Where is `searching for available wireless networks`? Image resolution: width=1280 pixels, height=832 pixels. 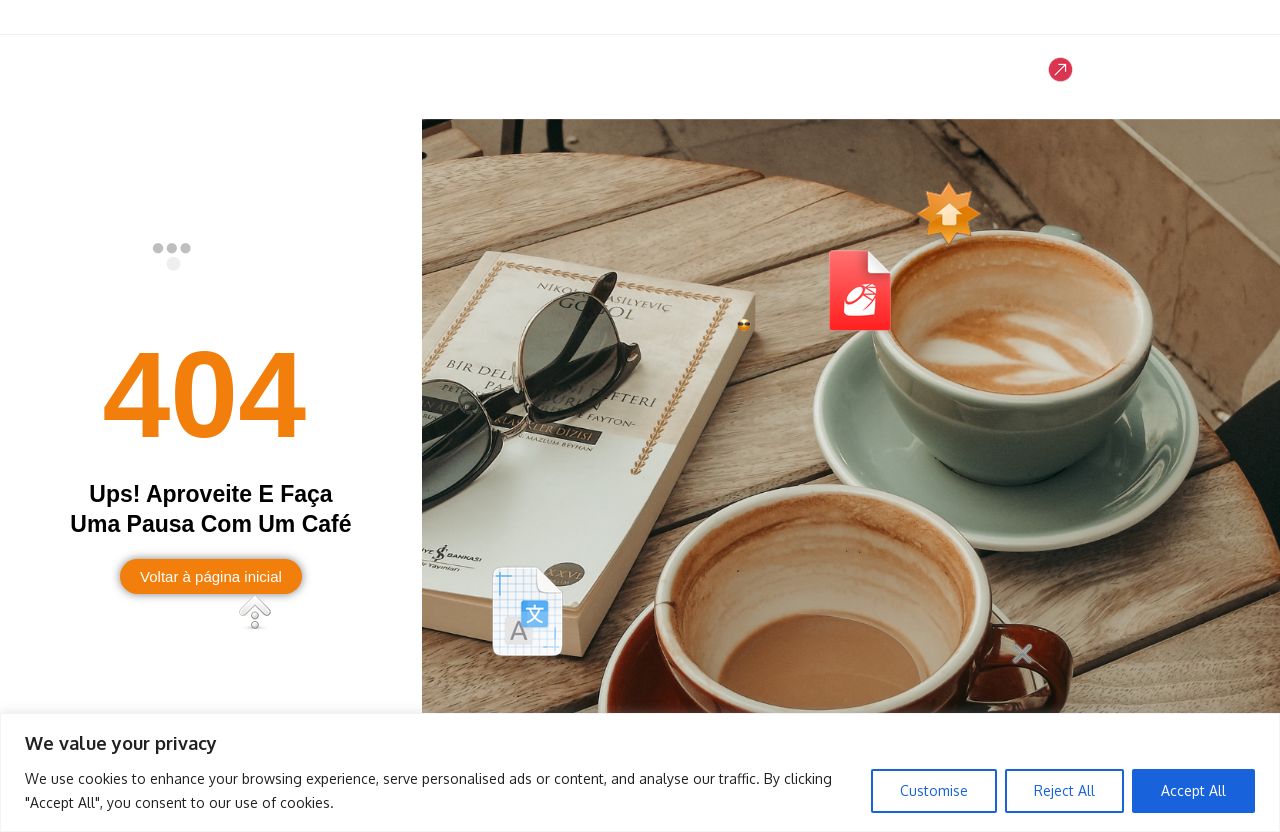
searching for available wireless networks is located at coordinates (173, 246).